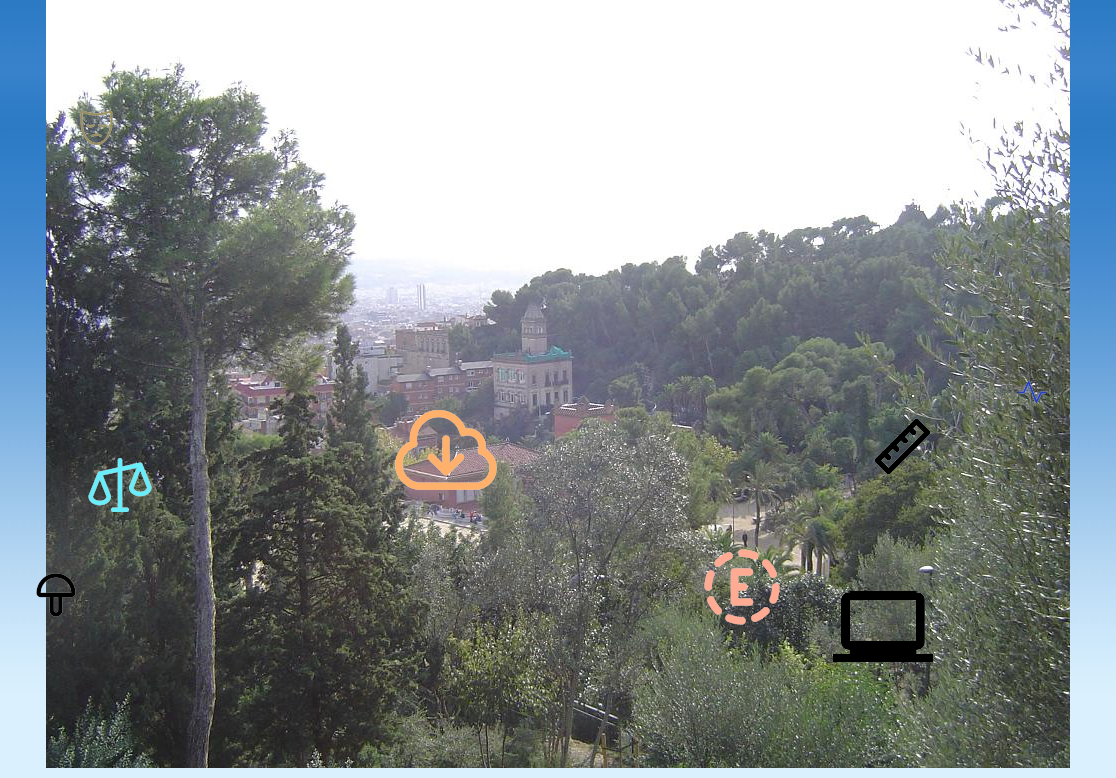 This screenshot has width=1116, height=778. Describe the element at coordinates (446, 450) in the screenshot. I see `download from cloud storage` at that location.